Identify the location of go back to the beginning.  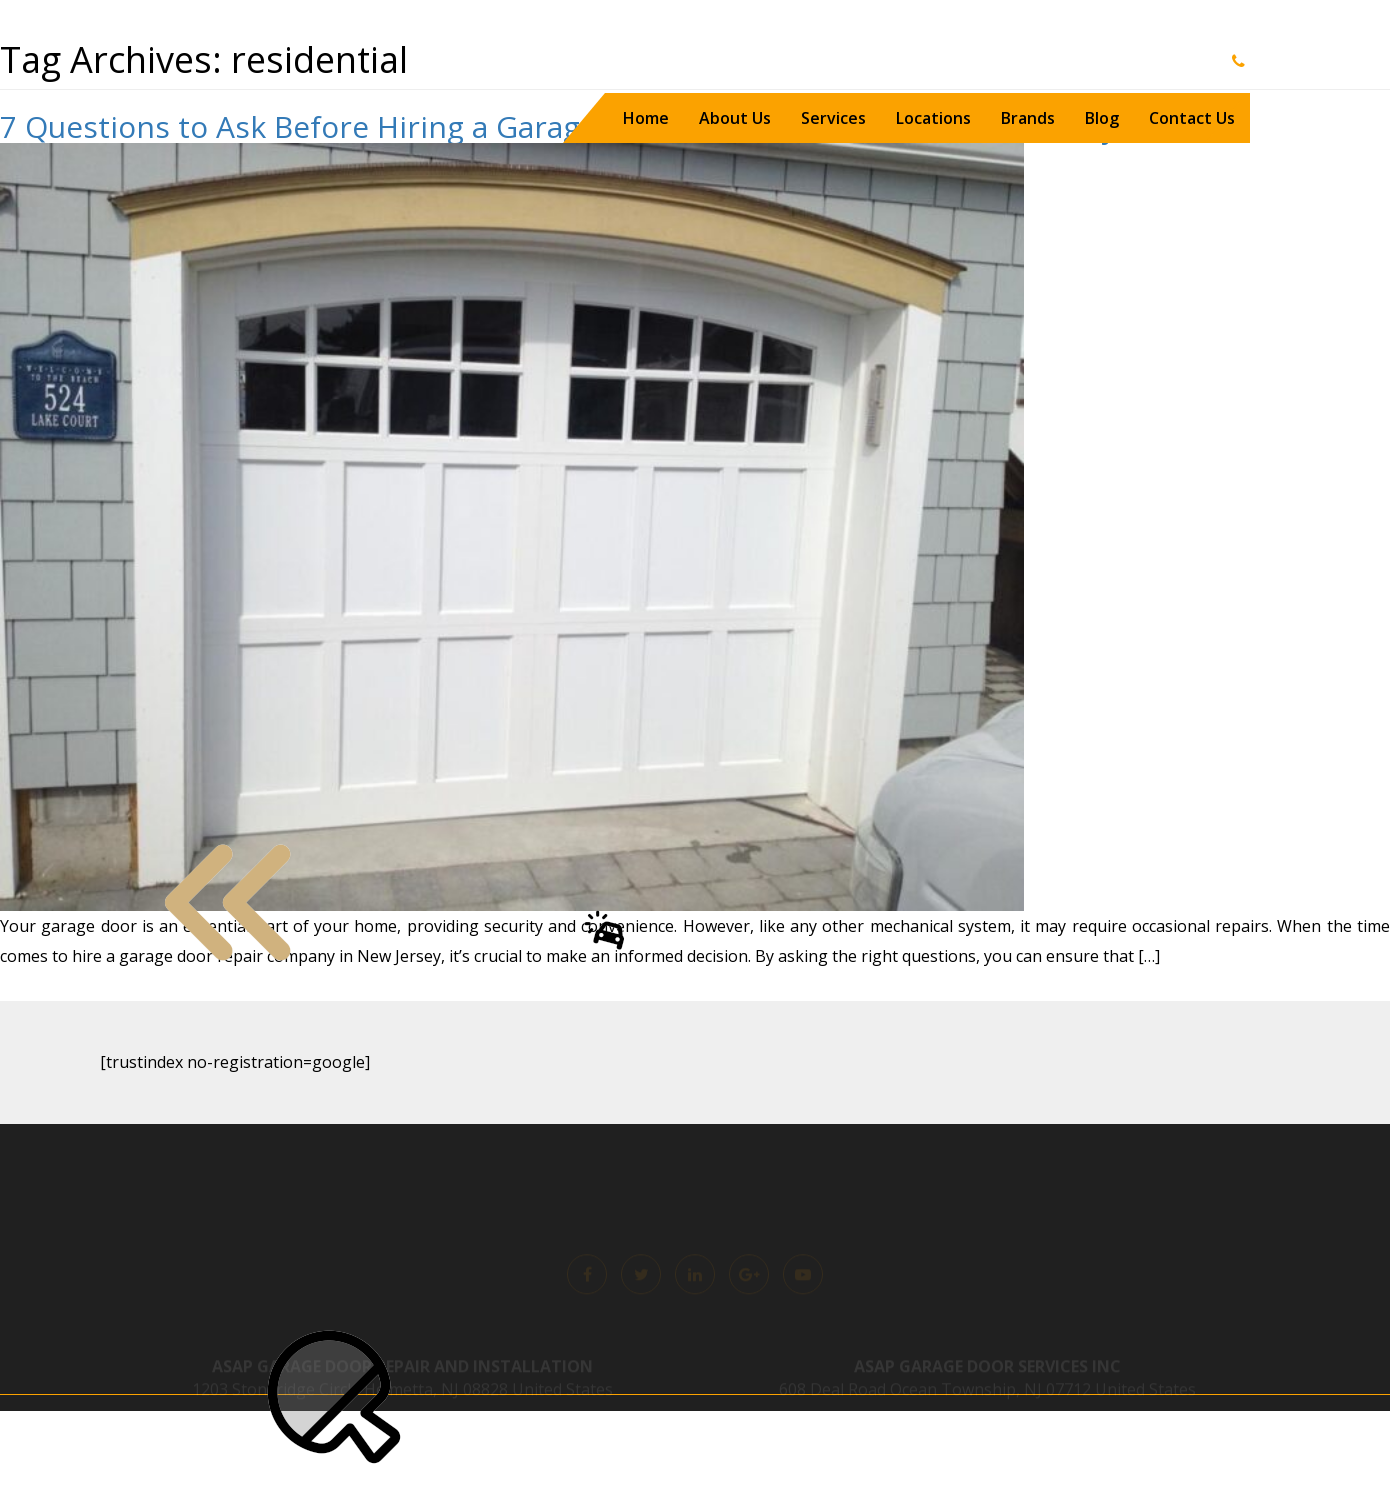
(232, 902).